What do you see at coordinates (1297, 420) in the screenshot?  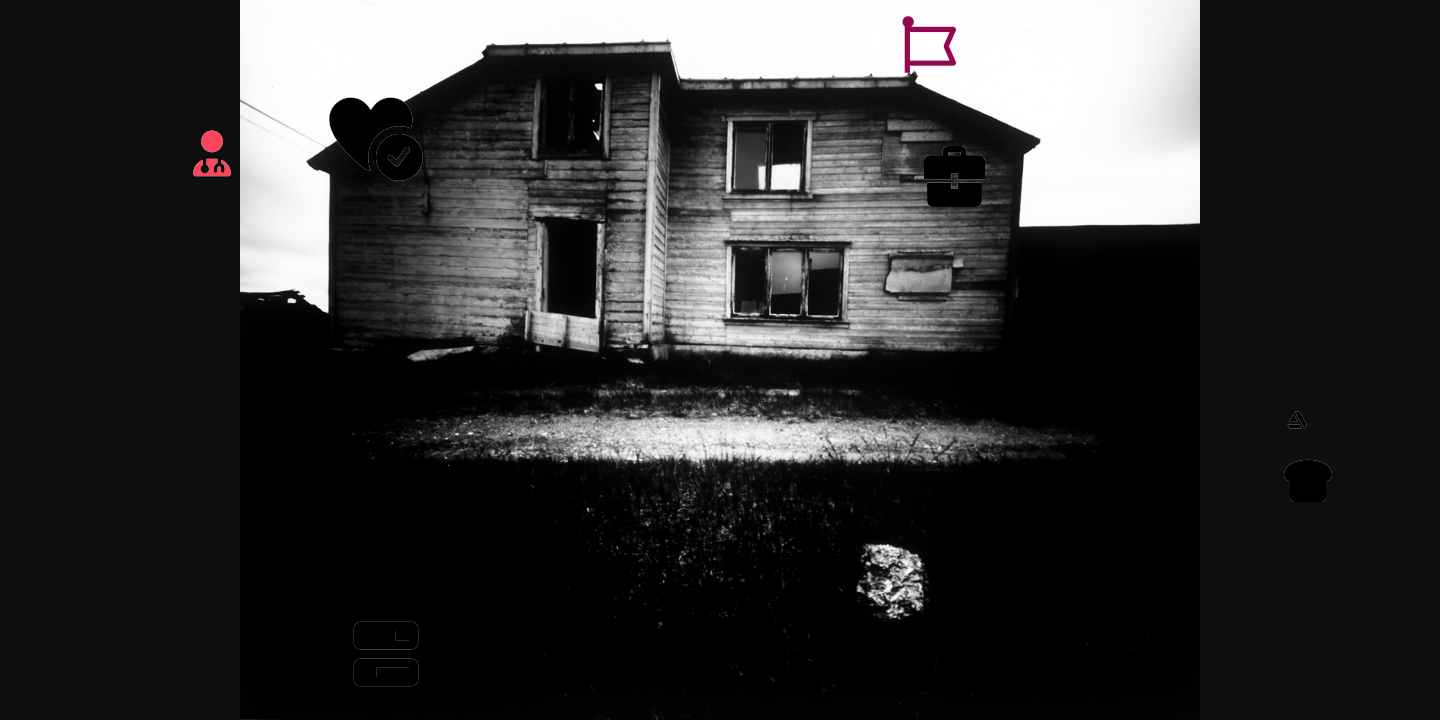 I see `visit artstation profile or portfolio` at bounding box center [1297, 420].